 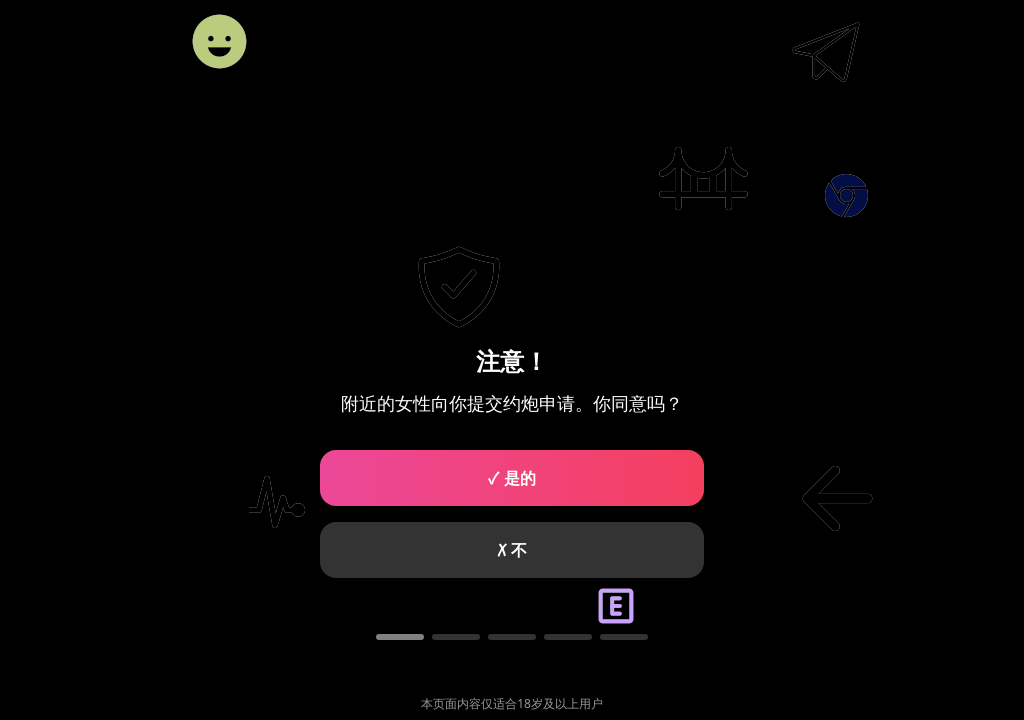 What do you see at coordinates (837, 498) in the screenshot?
I see `go back to the previous screen` at bounding box center [837, 498].